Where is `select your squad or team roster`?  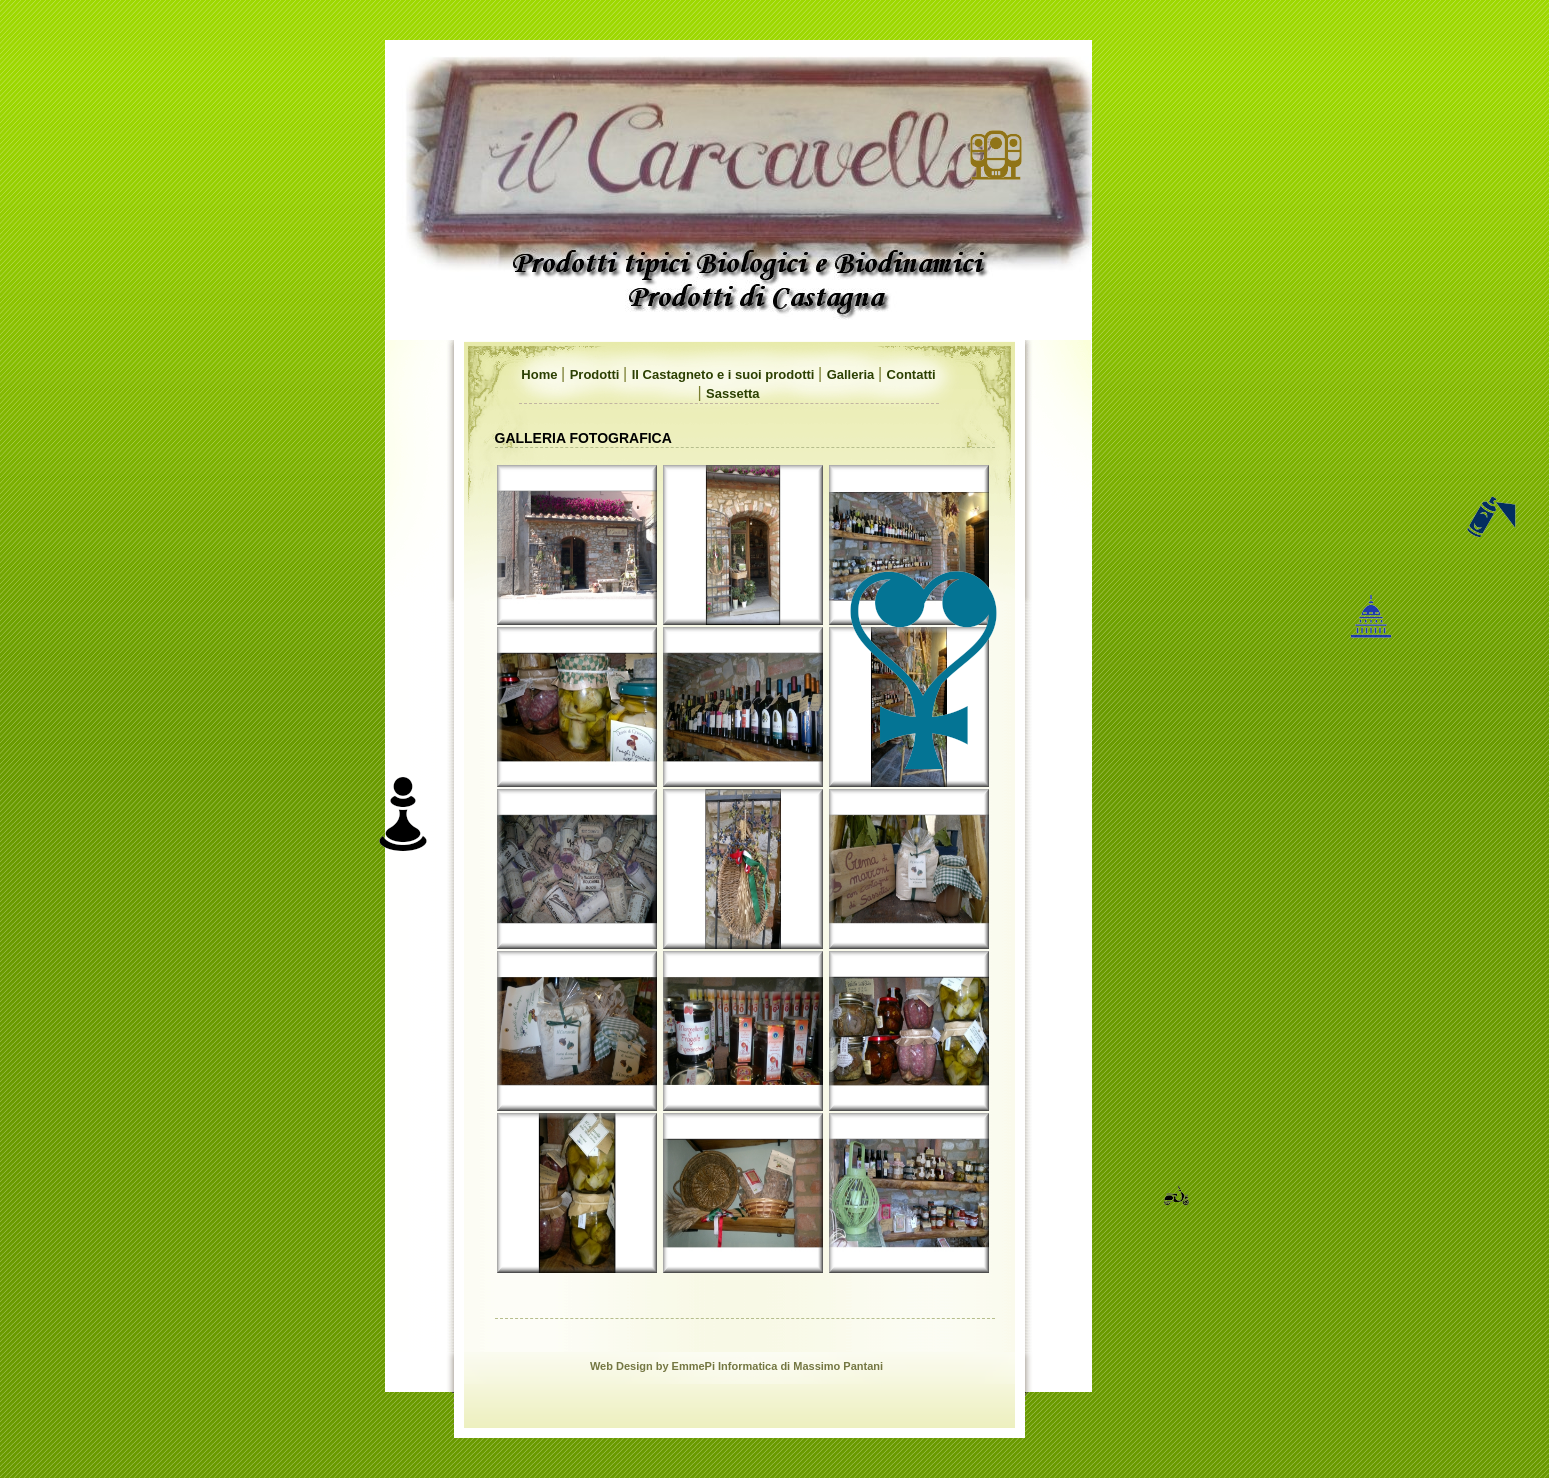
select your squad or team roster is located at coordinates (996, 155).